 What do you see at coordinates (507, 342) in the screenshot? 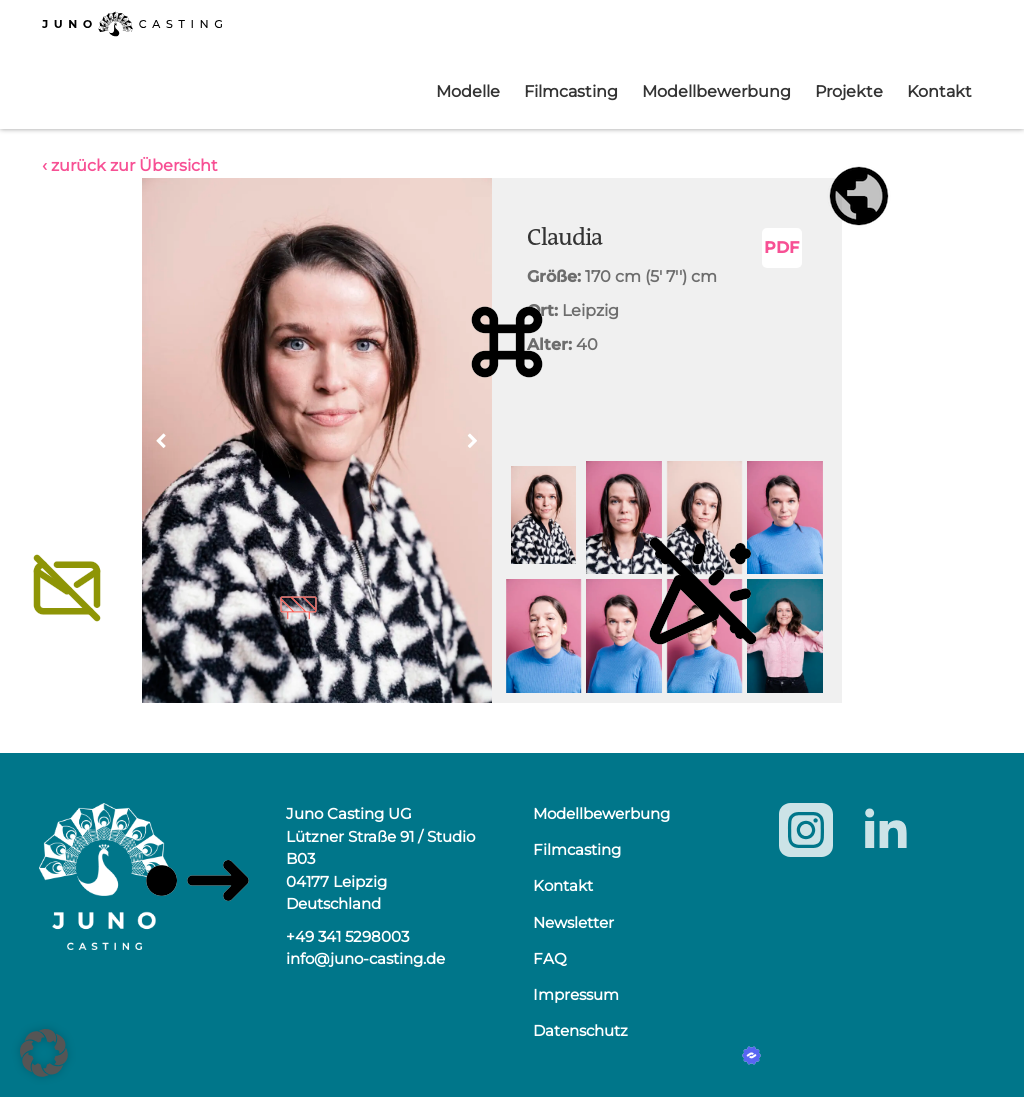
I see `execute a keyboard shortcut or command` at bounding box center [507, 342].